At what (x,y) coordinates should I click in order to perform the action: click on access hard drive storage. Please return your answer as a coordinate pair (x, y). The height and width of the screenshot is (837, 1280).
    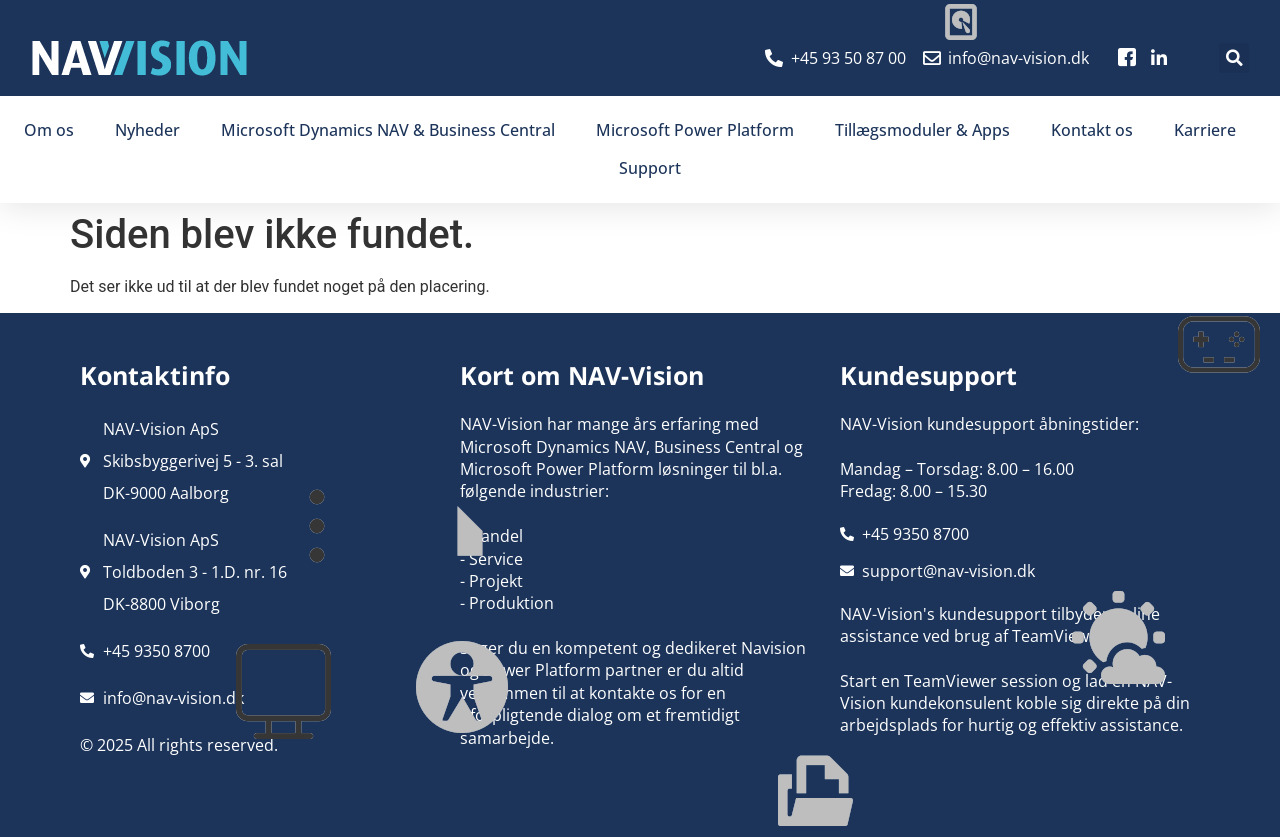
    Looking at the image, I should click on (961, 22).